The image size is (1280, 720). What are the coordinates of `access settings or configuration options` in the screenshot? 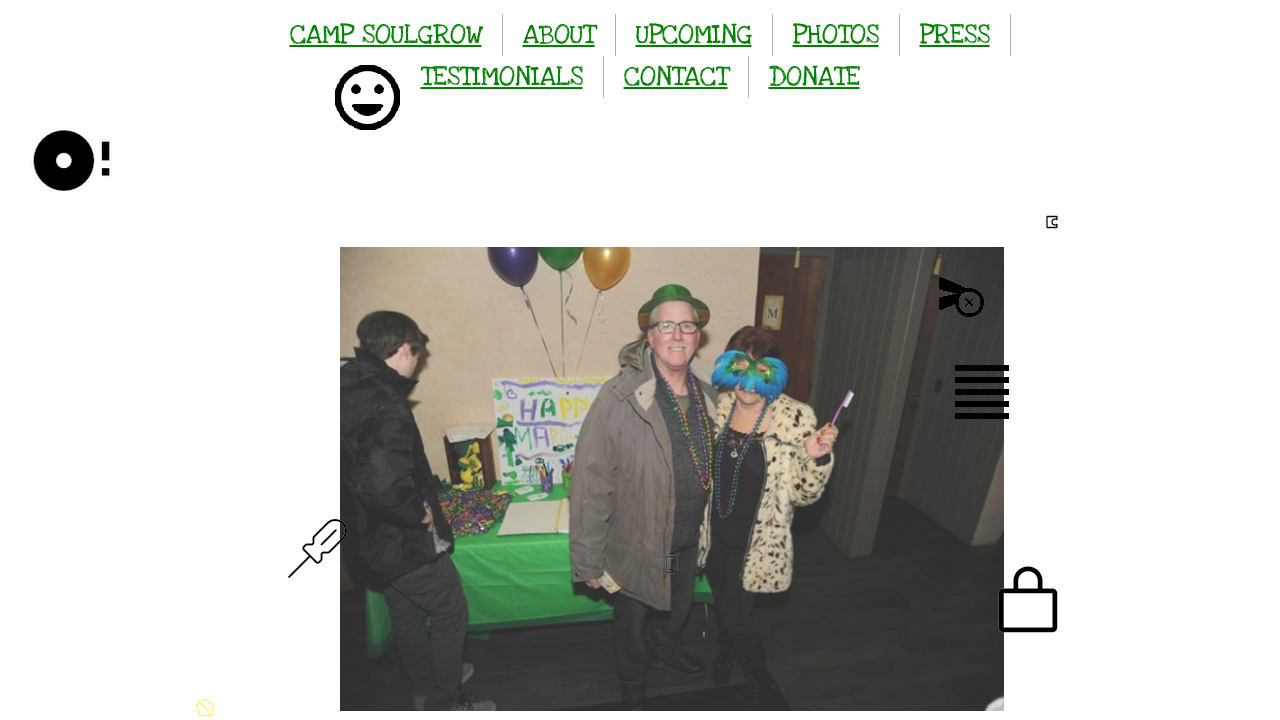 It's located at (317, 548).